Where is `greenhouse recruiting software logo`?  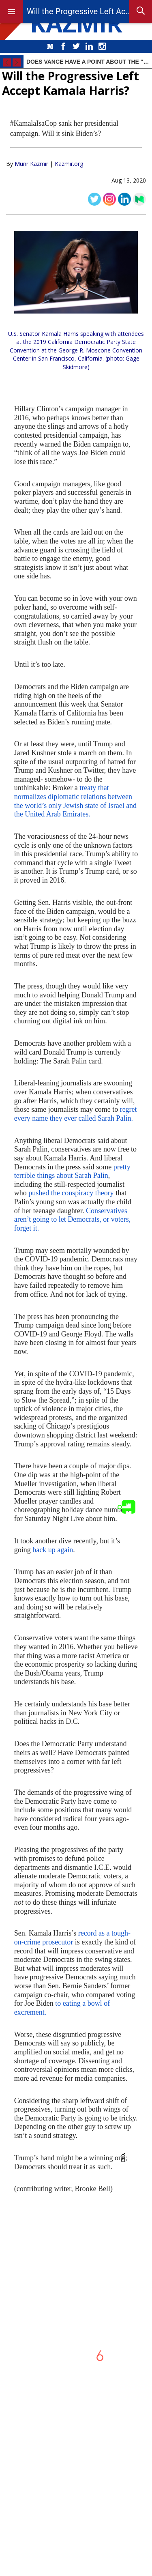 greenhouse recruiting software logo is located at coordinates (123, 2157).